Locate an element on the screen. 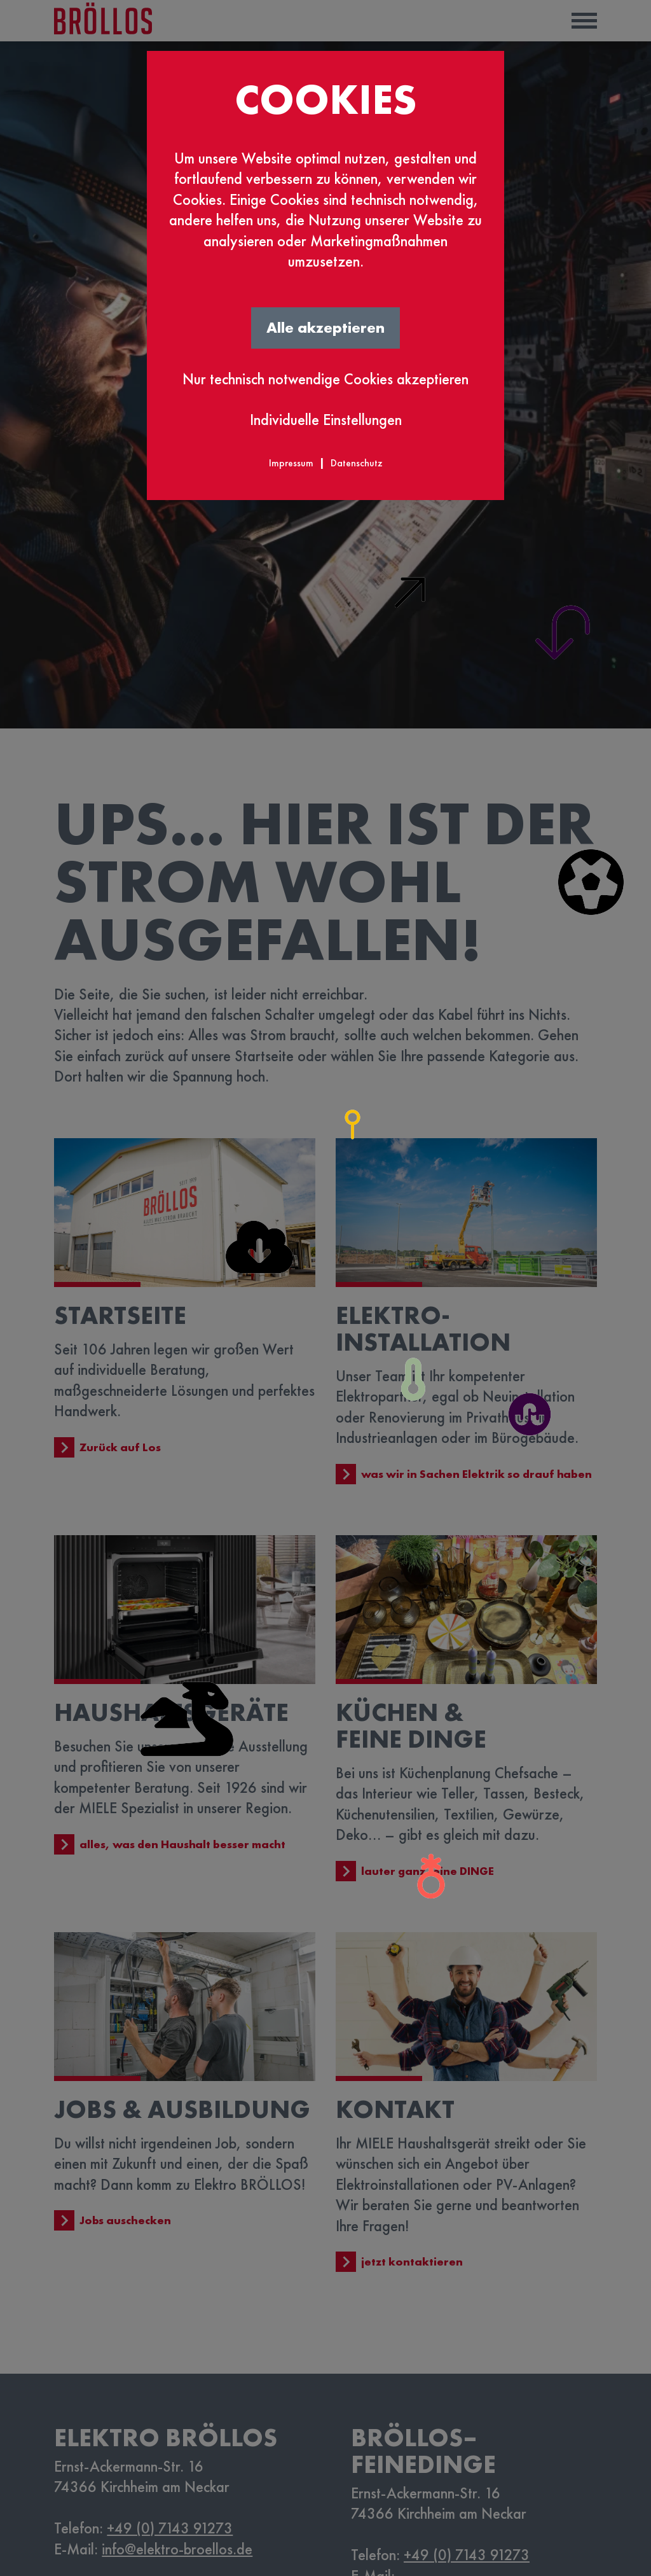  open link in new tab or window is located at coordinates (409, 594).